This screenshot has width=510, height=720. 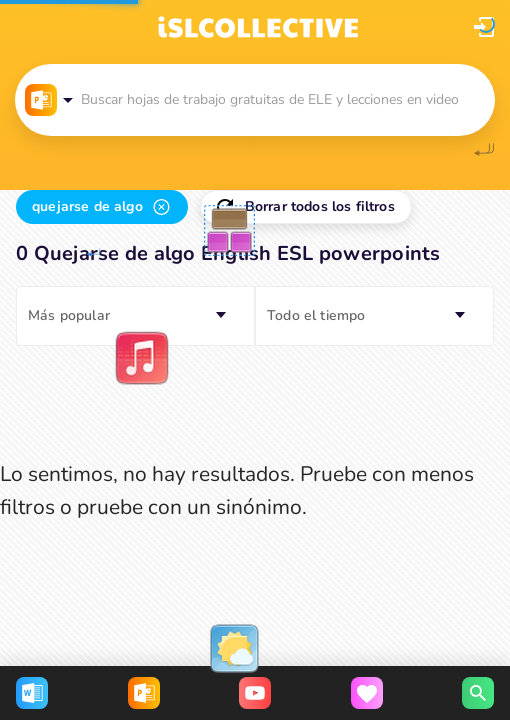 I want to click on select all items in the current view, so click(x=229, y=230).